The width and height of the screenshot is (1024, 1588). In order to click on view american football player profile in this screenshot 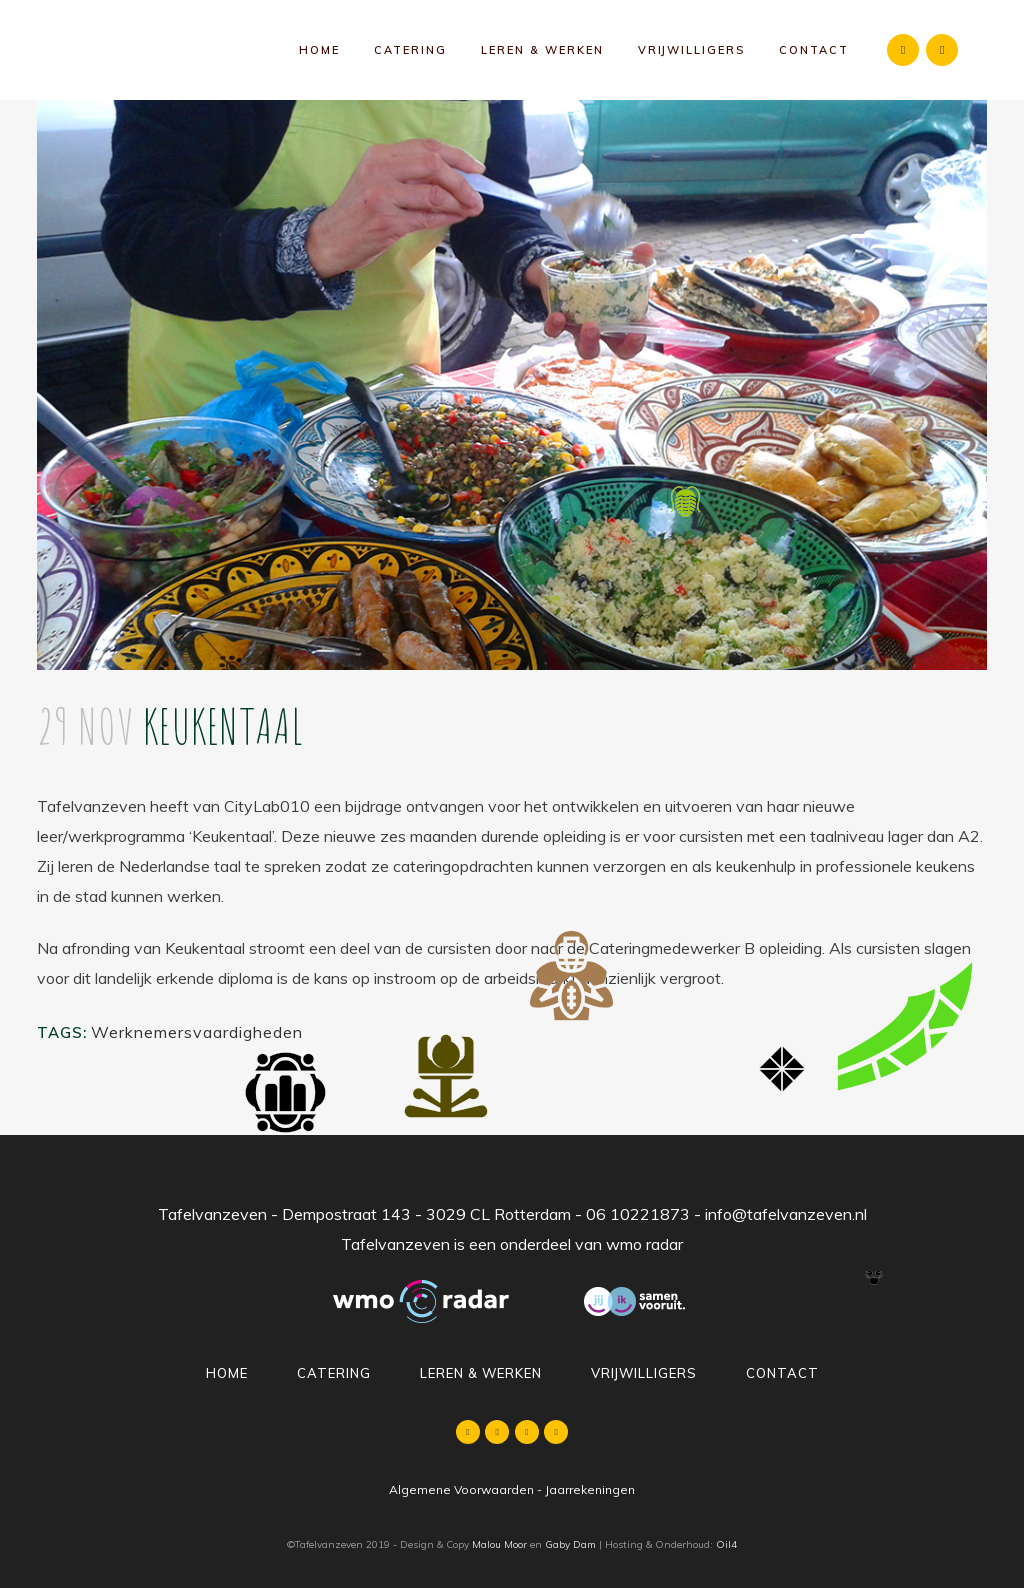, I will do `click(571, 972)`.